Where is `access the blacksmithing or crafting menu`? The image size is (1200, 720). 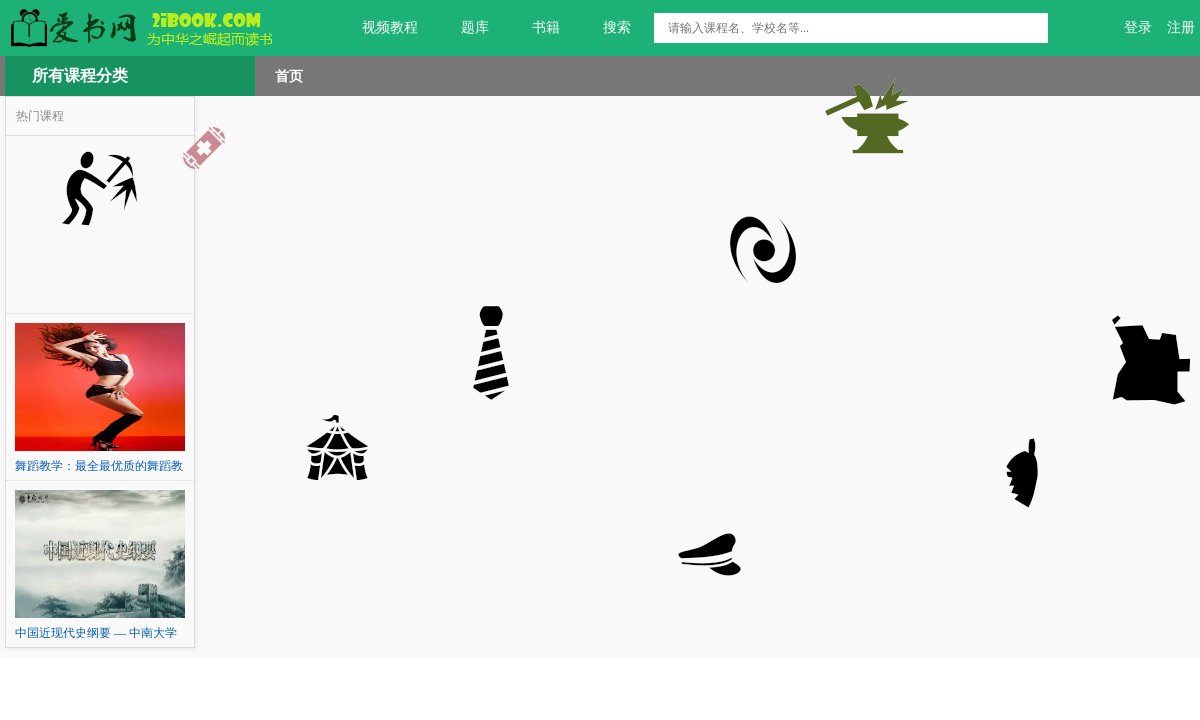 access the blacksmithing or crafting menu is located at coordinates (867, 111).